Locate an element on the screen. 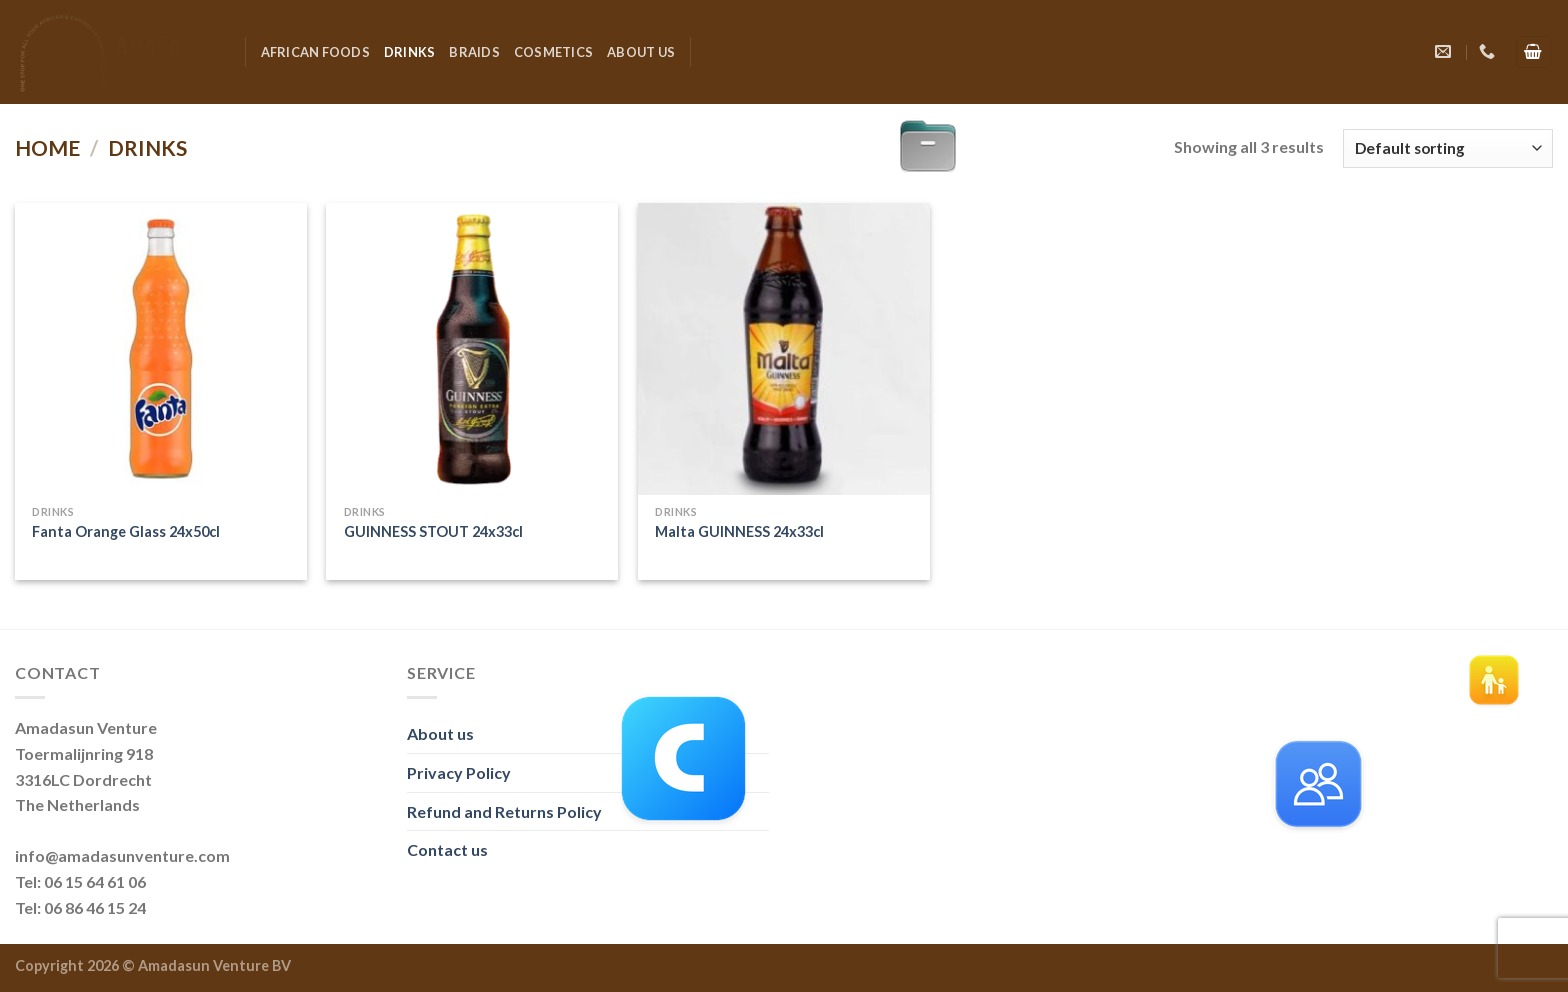  open the file manager application is located at coordinates (928, 146).